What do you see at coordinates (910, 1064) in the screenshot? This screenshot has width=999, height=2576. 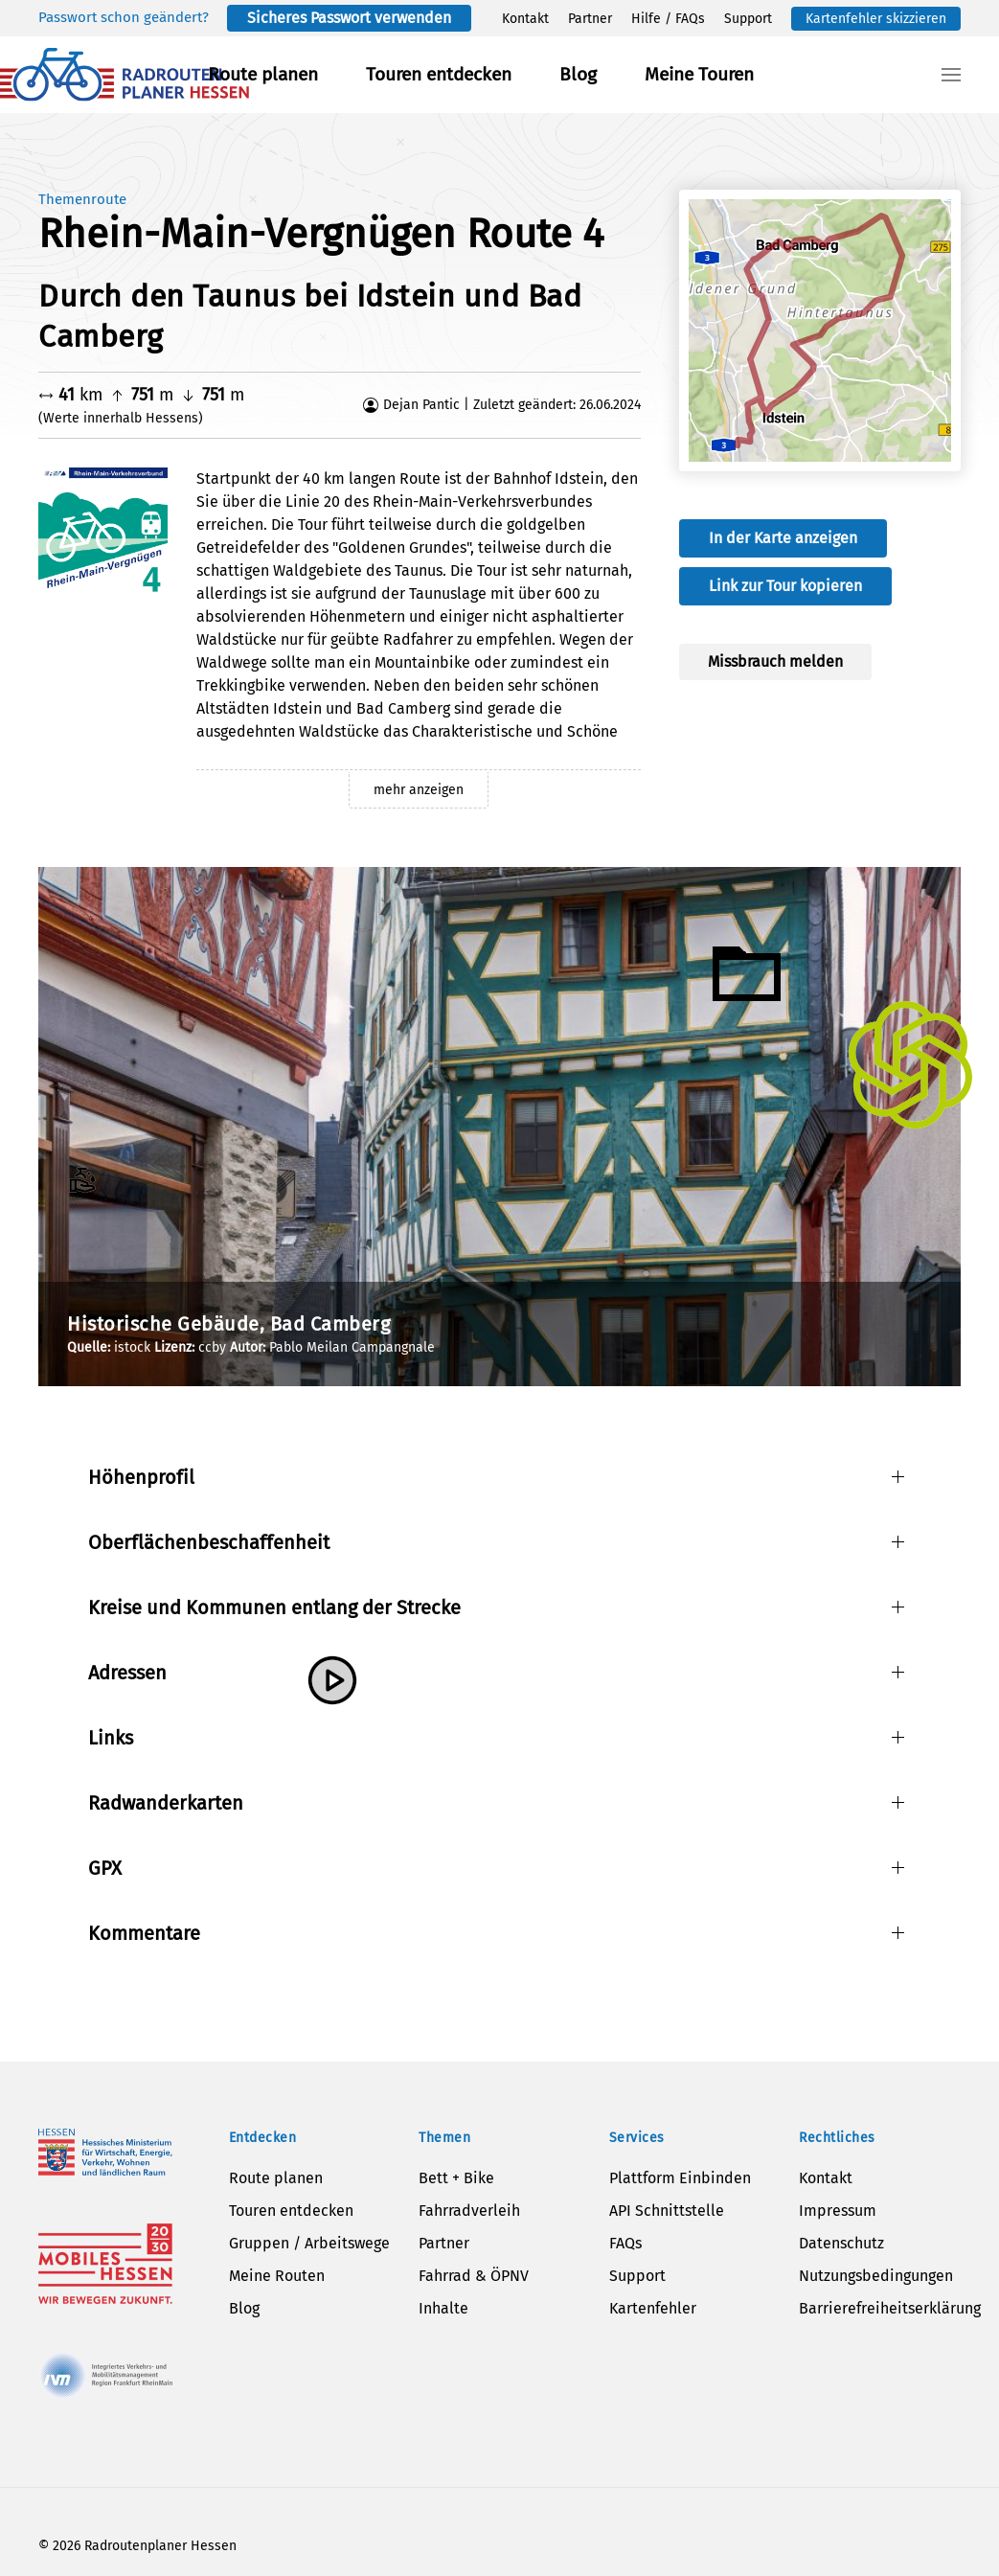 I see `open OpenAI or ChatGPT app` at bounding box center [910, 1064].